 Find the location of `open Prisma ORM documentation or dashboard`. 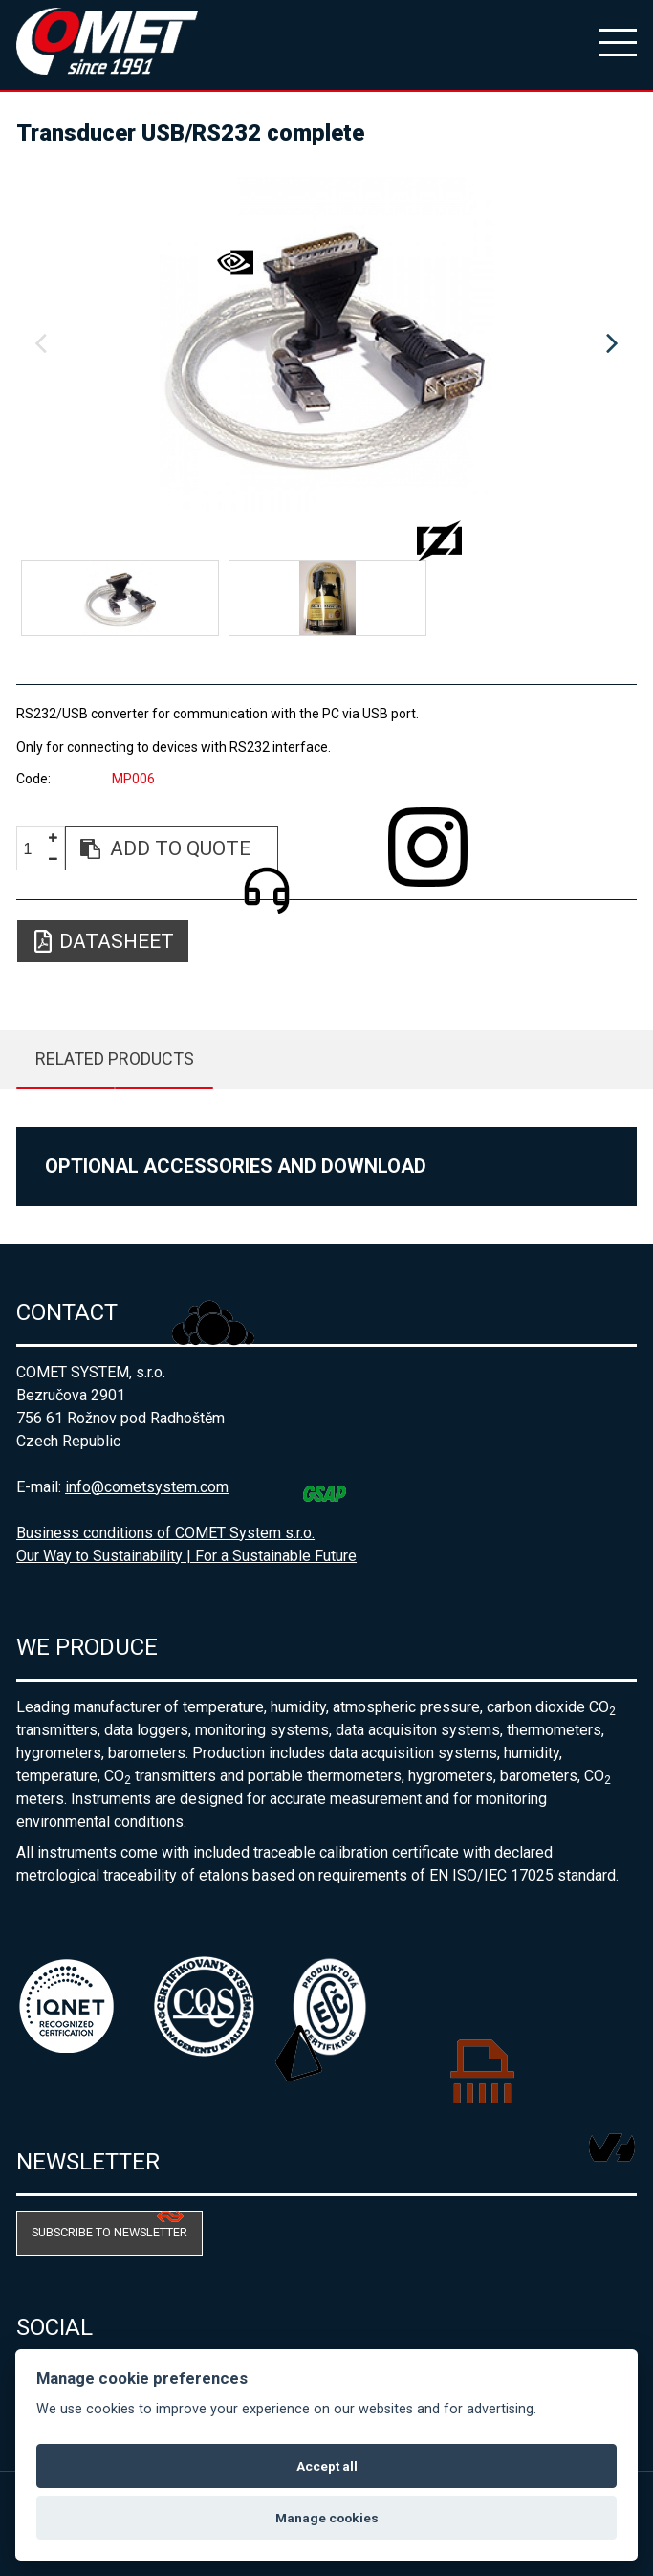

open Prisma ORM documentation or dashboard is located at coordinates (298, 2053).